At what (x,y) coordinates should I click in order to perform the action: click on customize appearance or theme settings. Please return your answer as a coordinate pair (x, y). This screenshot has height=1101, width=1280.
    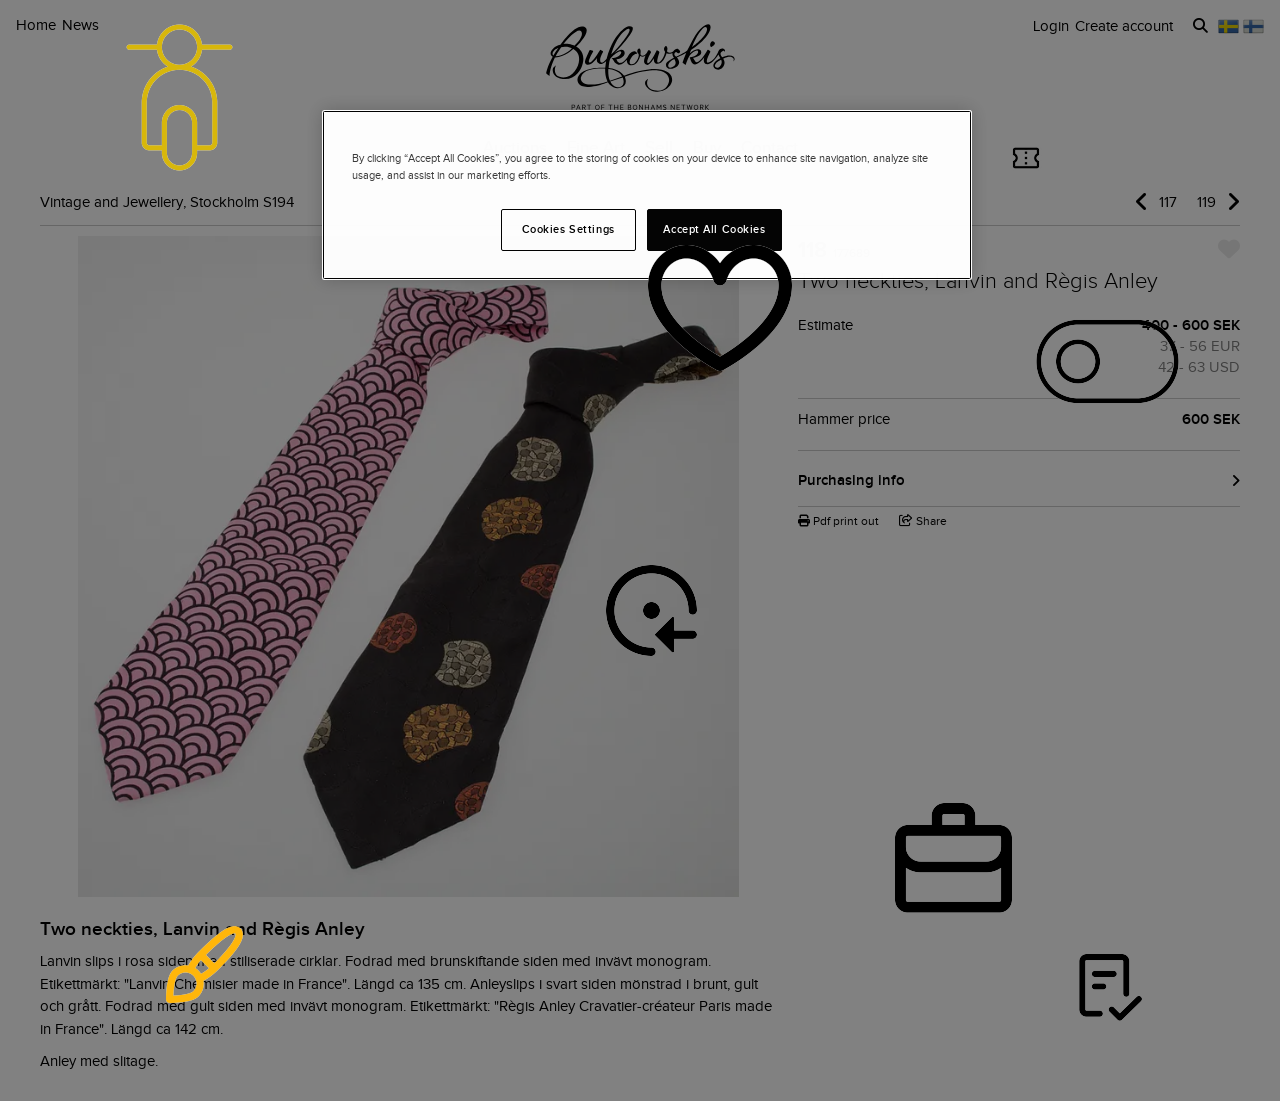
    Looking at the image, I should click on (205, 964).